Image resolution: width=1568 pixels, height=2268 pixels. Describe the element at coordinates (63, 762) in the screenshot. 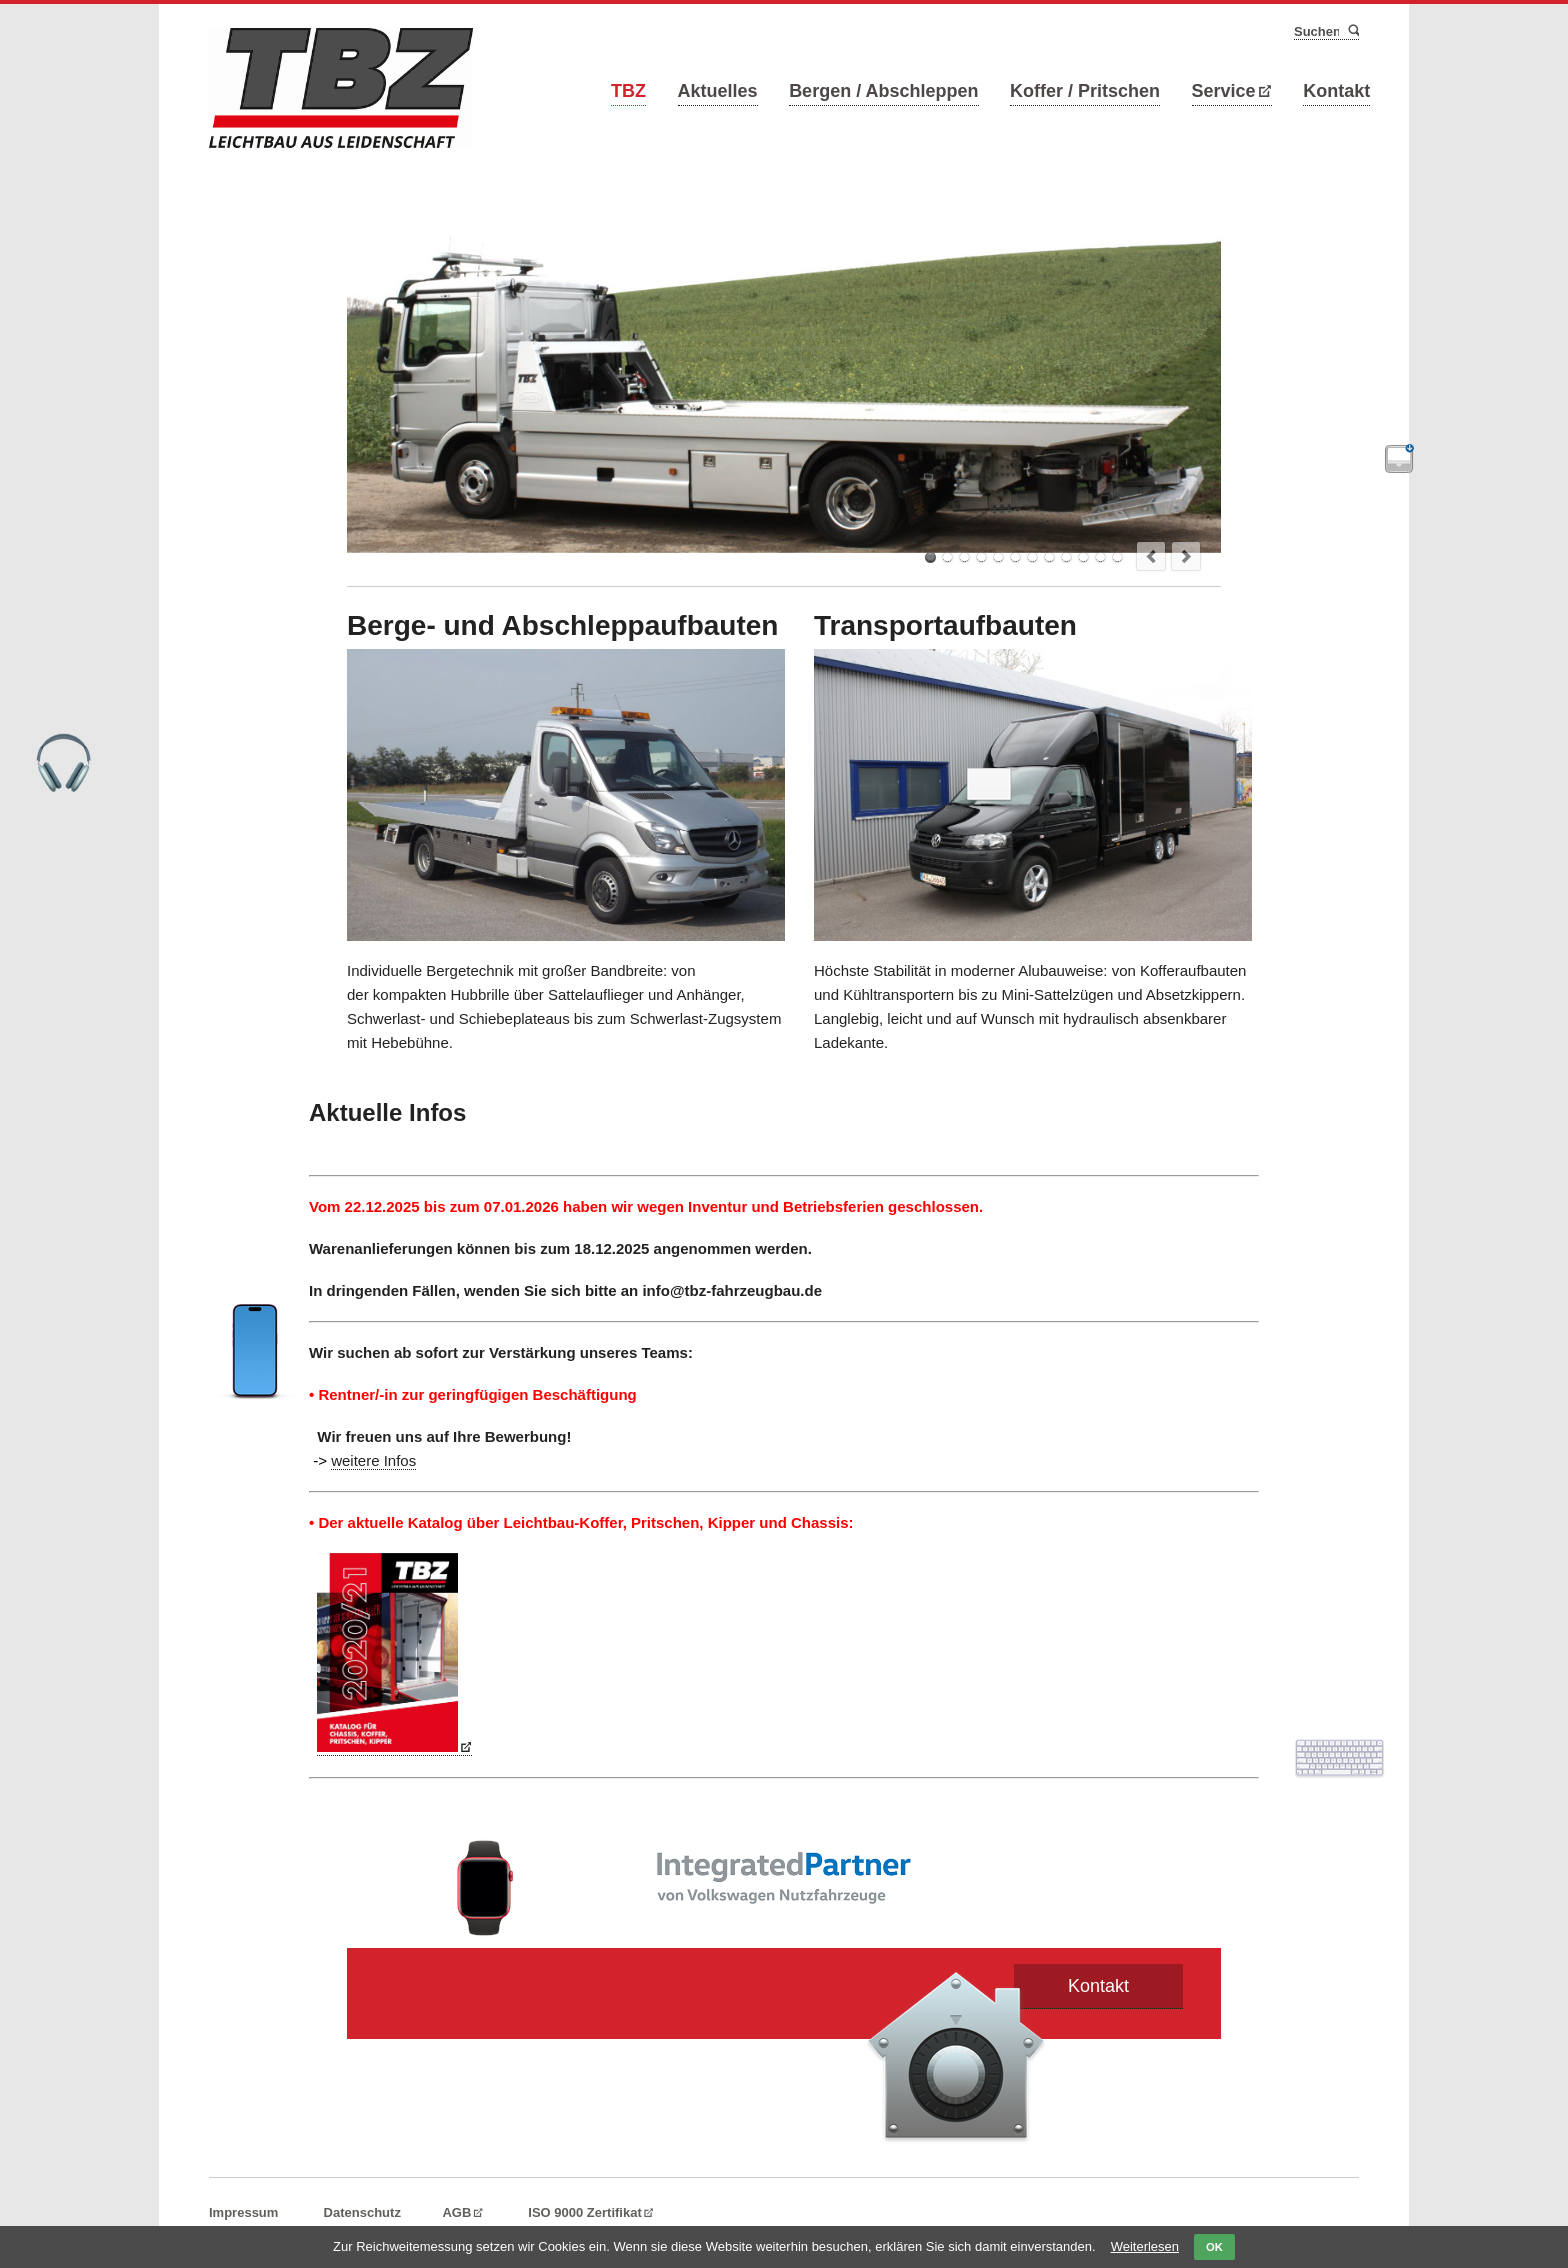

I see `bluetooth headphones connected` at that location.